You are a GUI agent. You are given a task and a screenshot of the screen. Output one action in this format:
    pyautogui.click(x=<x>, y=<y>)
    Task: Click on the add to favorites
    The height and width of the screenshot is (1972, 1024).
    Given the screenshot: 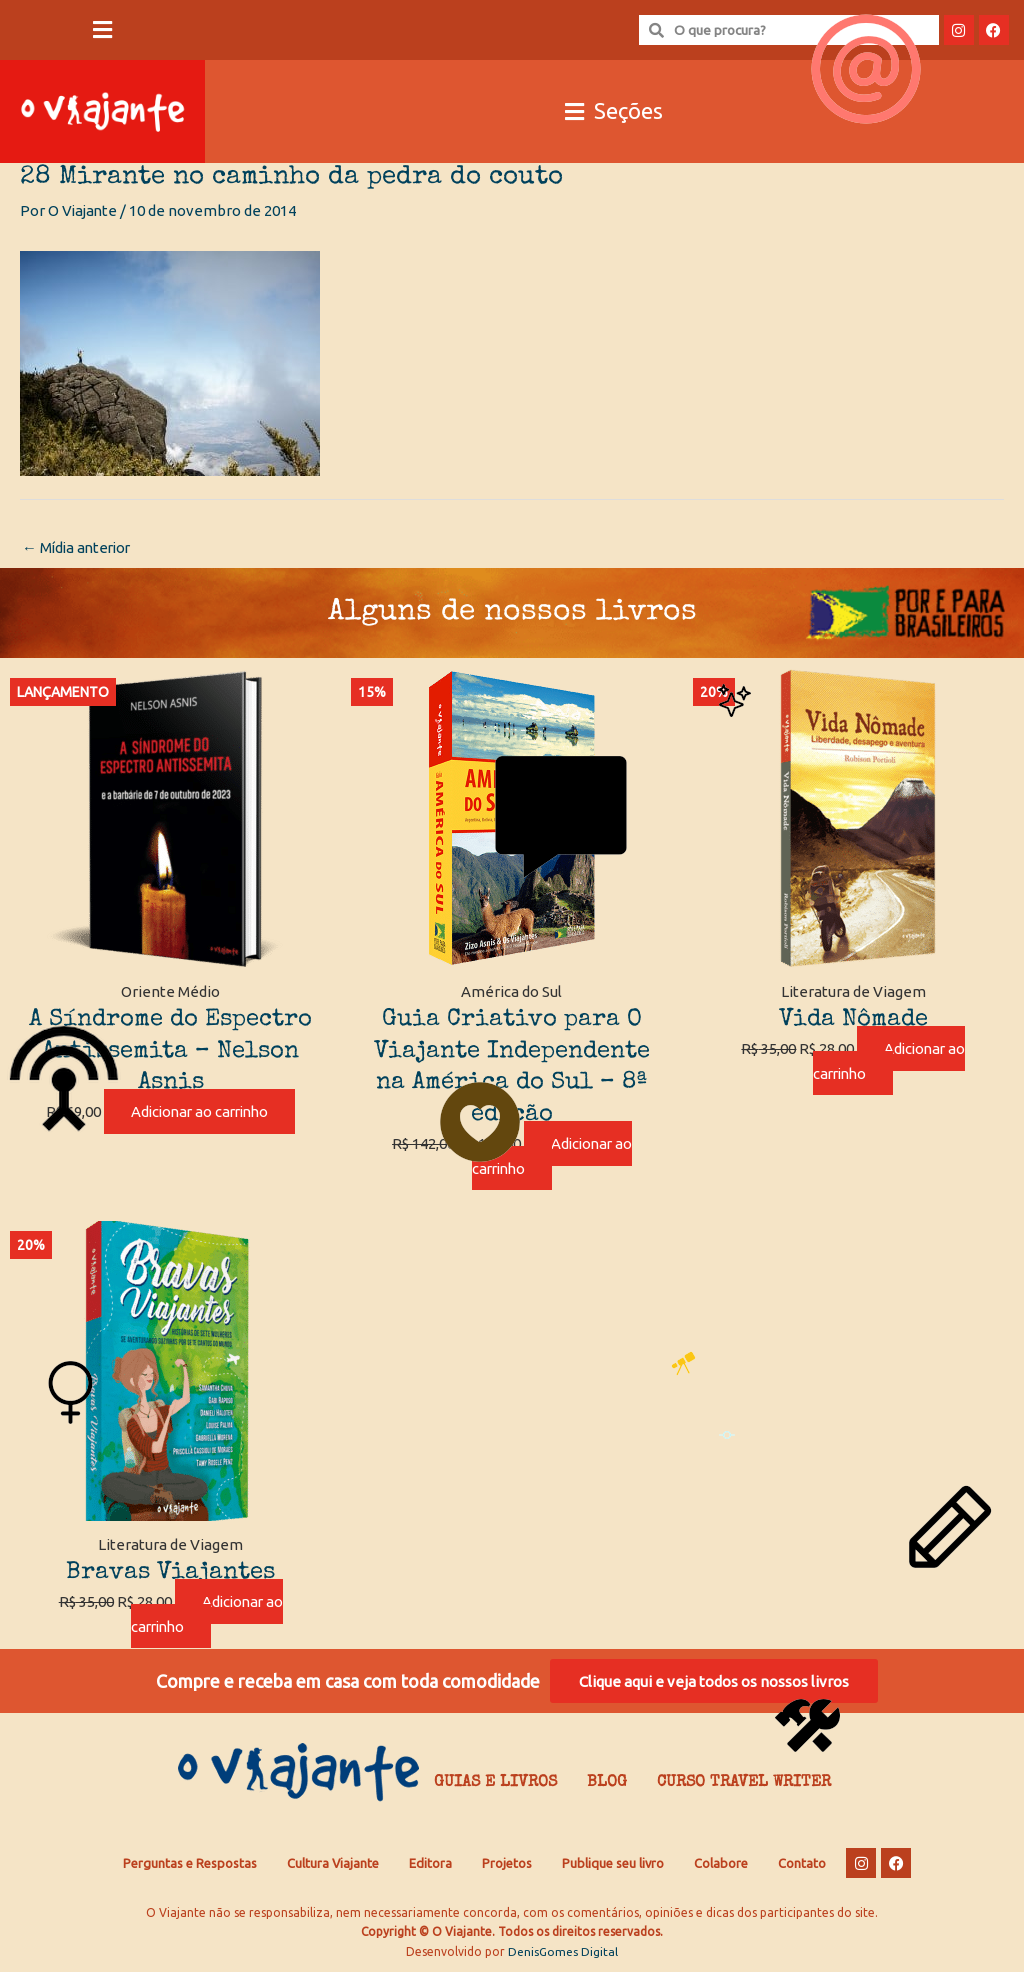 What is the action you would take?
    pyautogui.click(x=480, y=1122)
    